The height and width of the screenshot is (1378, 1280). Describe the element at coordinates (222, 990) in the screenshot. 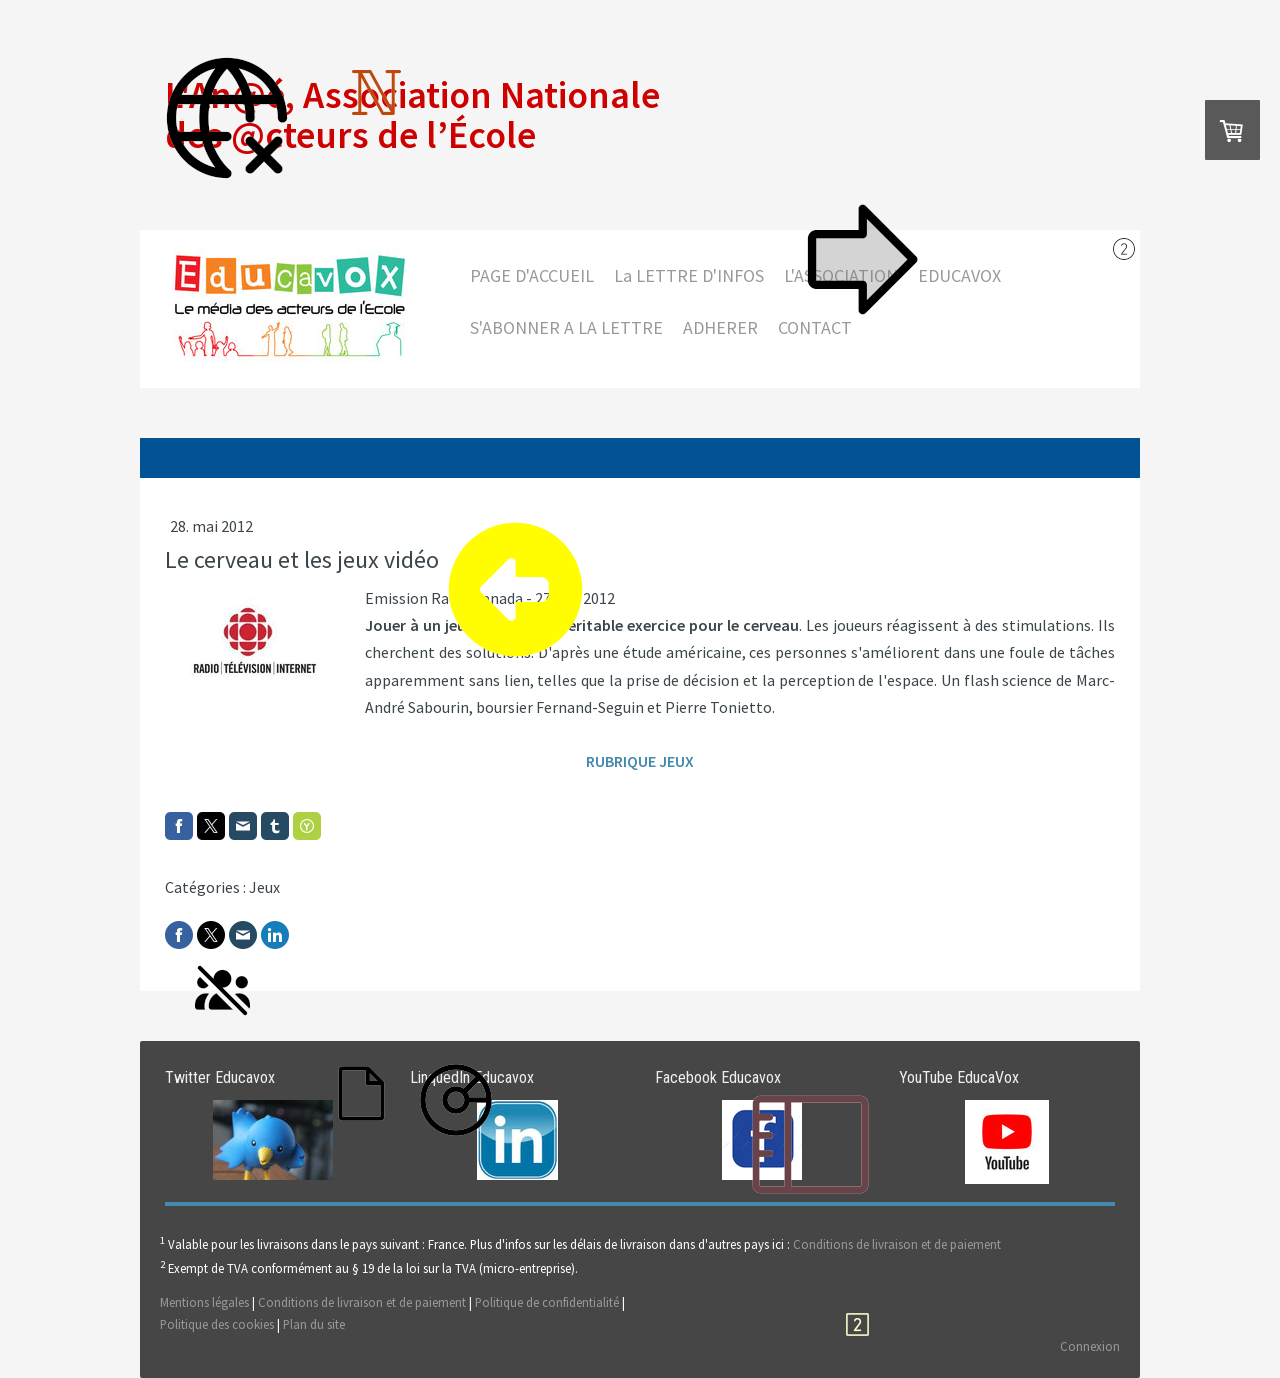

I see `disable group or team features` at that location.